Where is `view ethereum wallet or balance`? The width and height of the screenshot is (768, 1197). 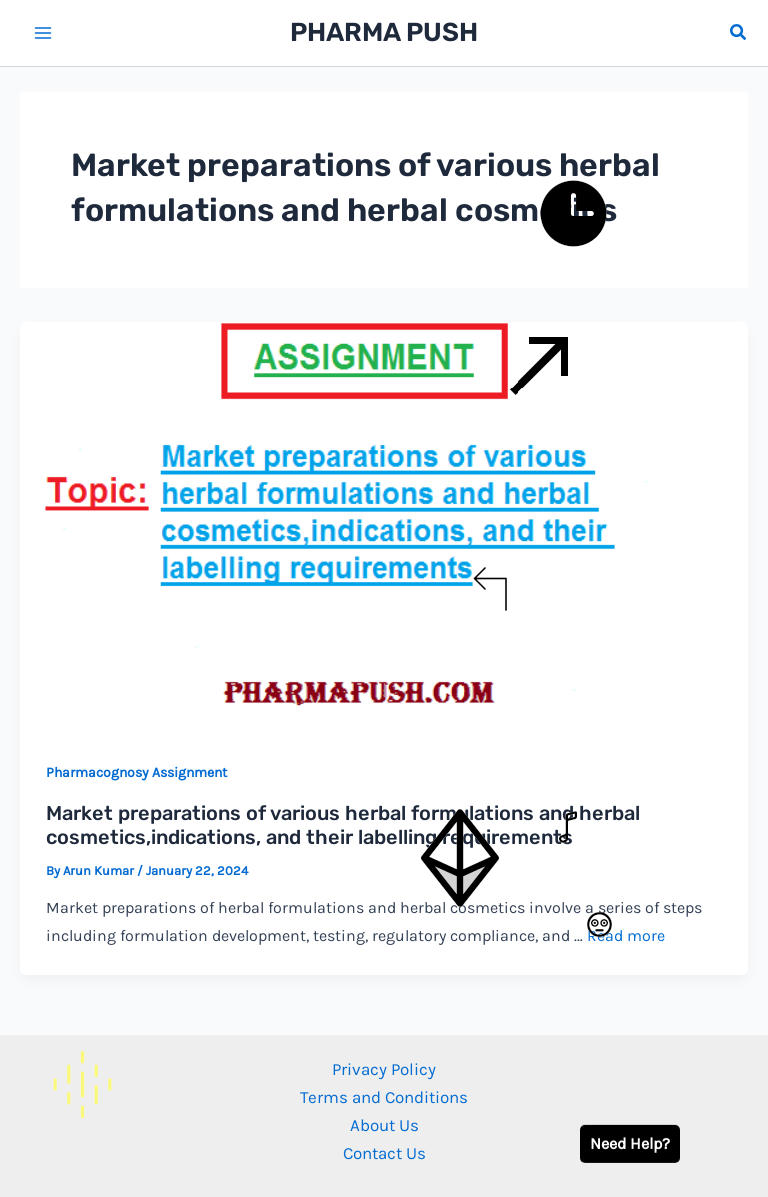
view ethereum wallet or balance is located at coordinates (460, 858).